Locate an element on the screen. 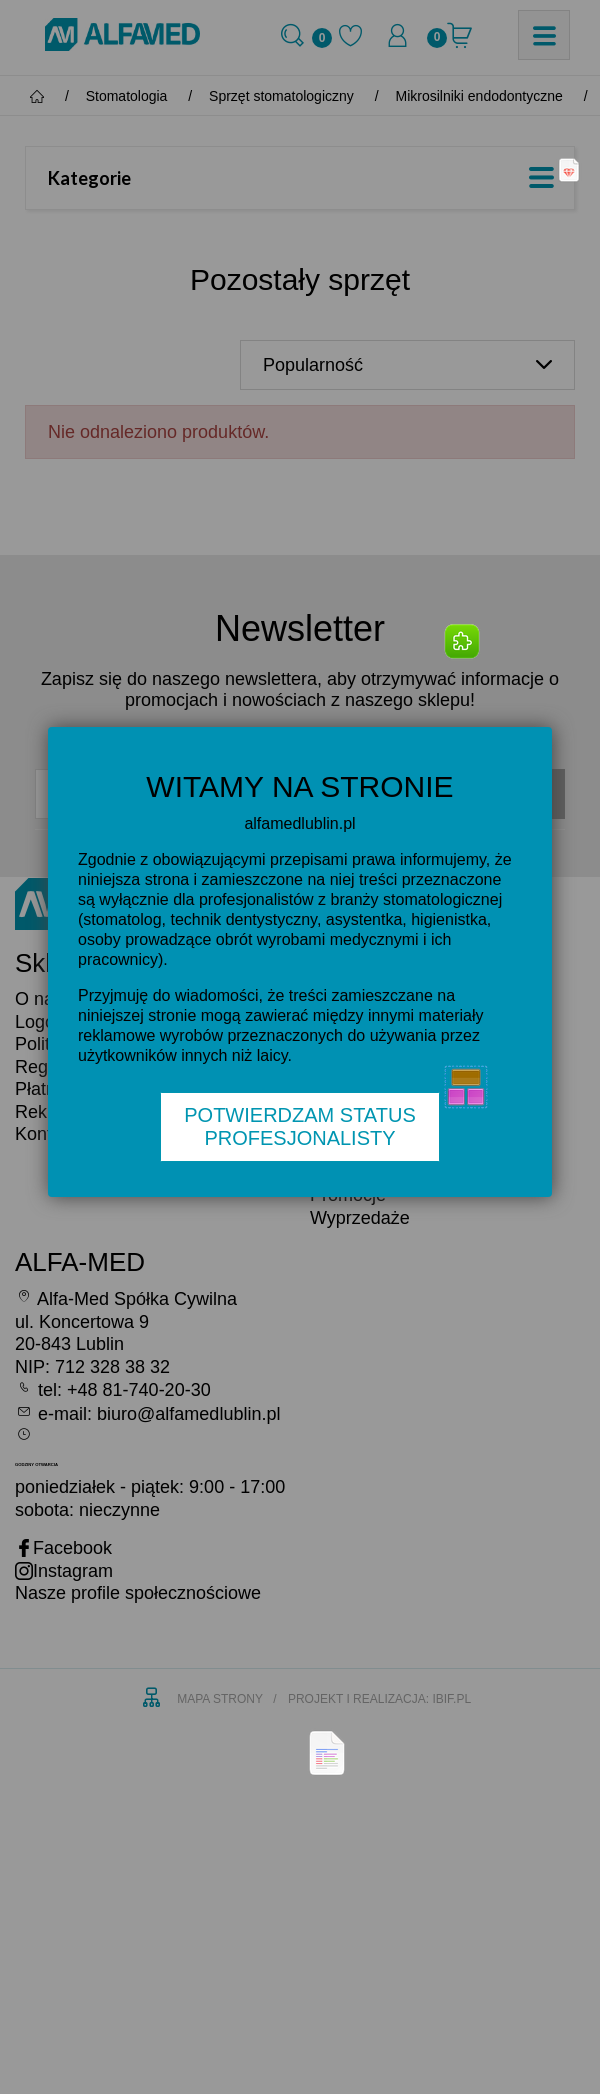 Image resolution: width=600 pixels, height=2094 pixels. select all items in the current view is located at coordinates (466, 1087).